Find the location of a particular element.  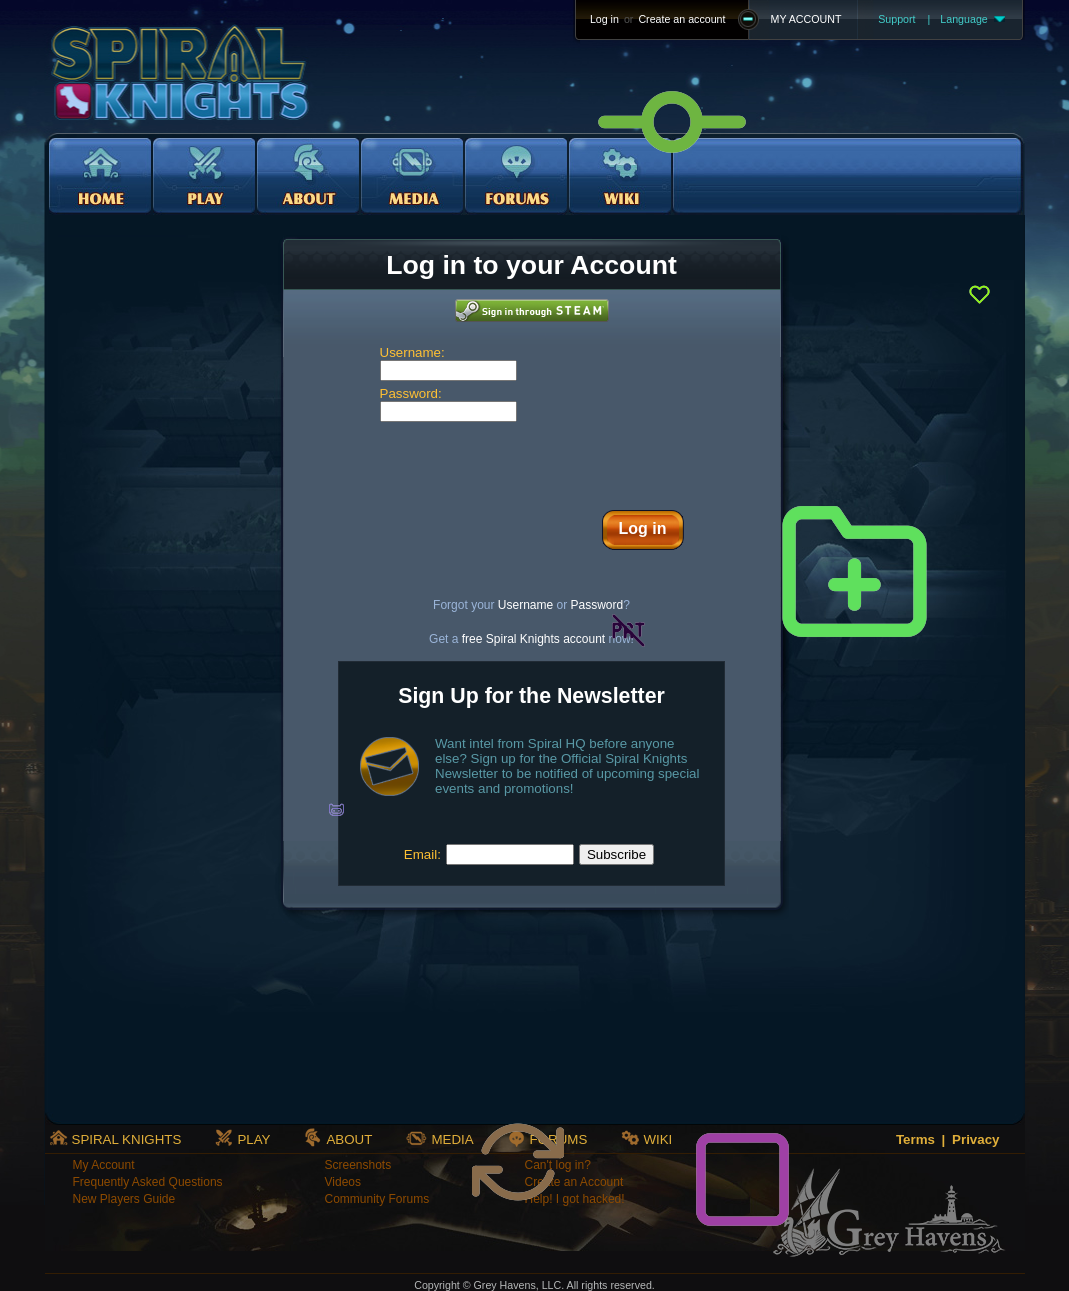

refresh or reload content is located at coordinates (518, 1162).